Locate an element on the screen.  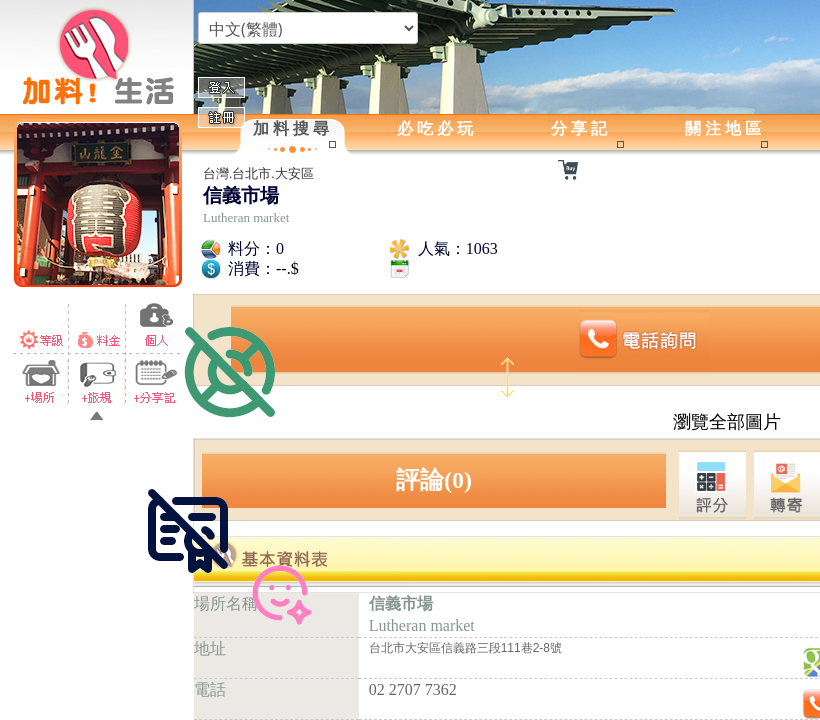
help or support is unavailable is located at coordinates (230, 372).